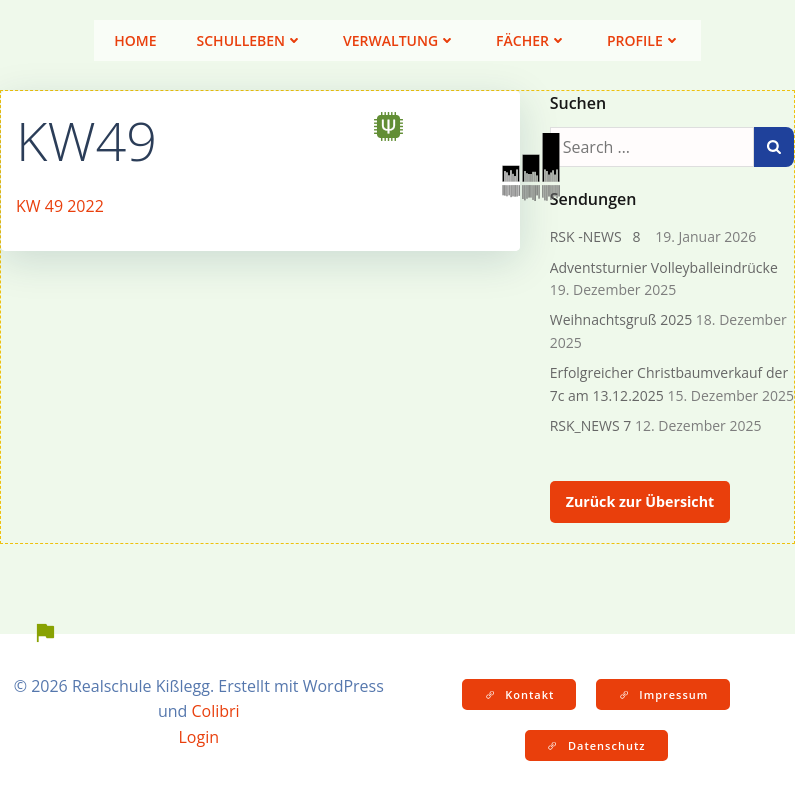  What do you see at coordinates (531, 167) in the screenshot?
I see `open soundcharts music analytics platform` at bounding box center [531, 167].